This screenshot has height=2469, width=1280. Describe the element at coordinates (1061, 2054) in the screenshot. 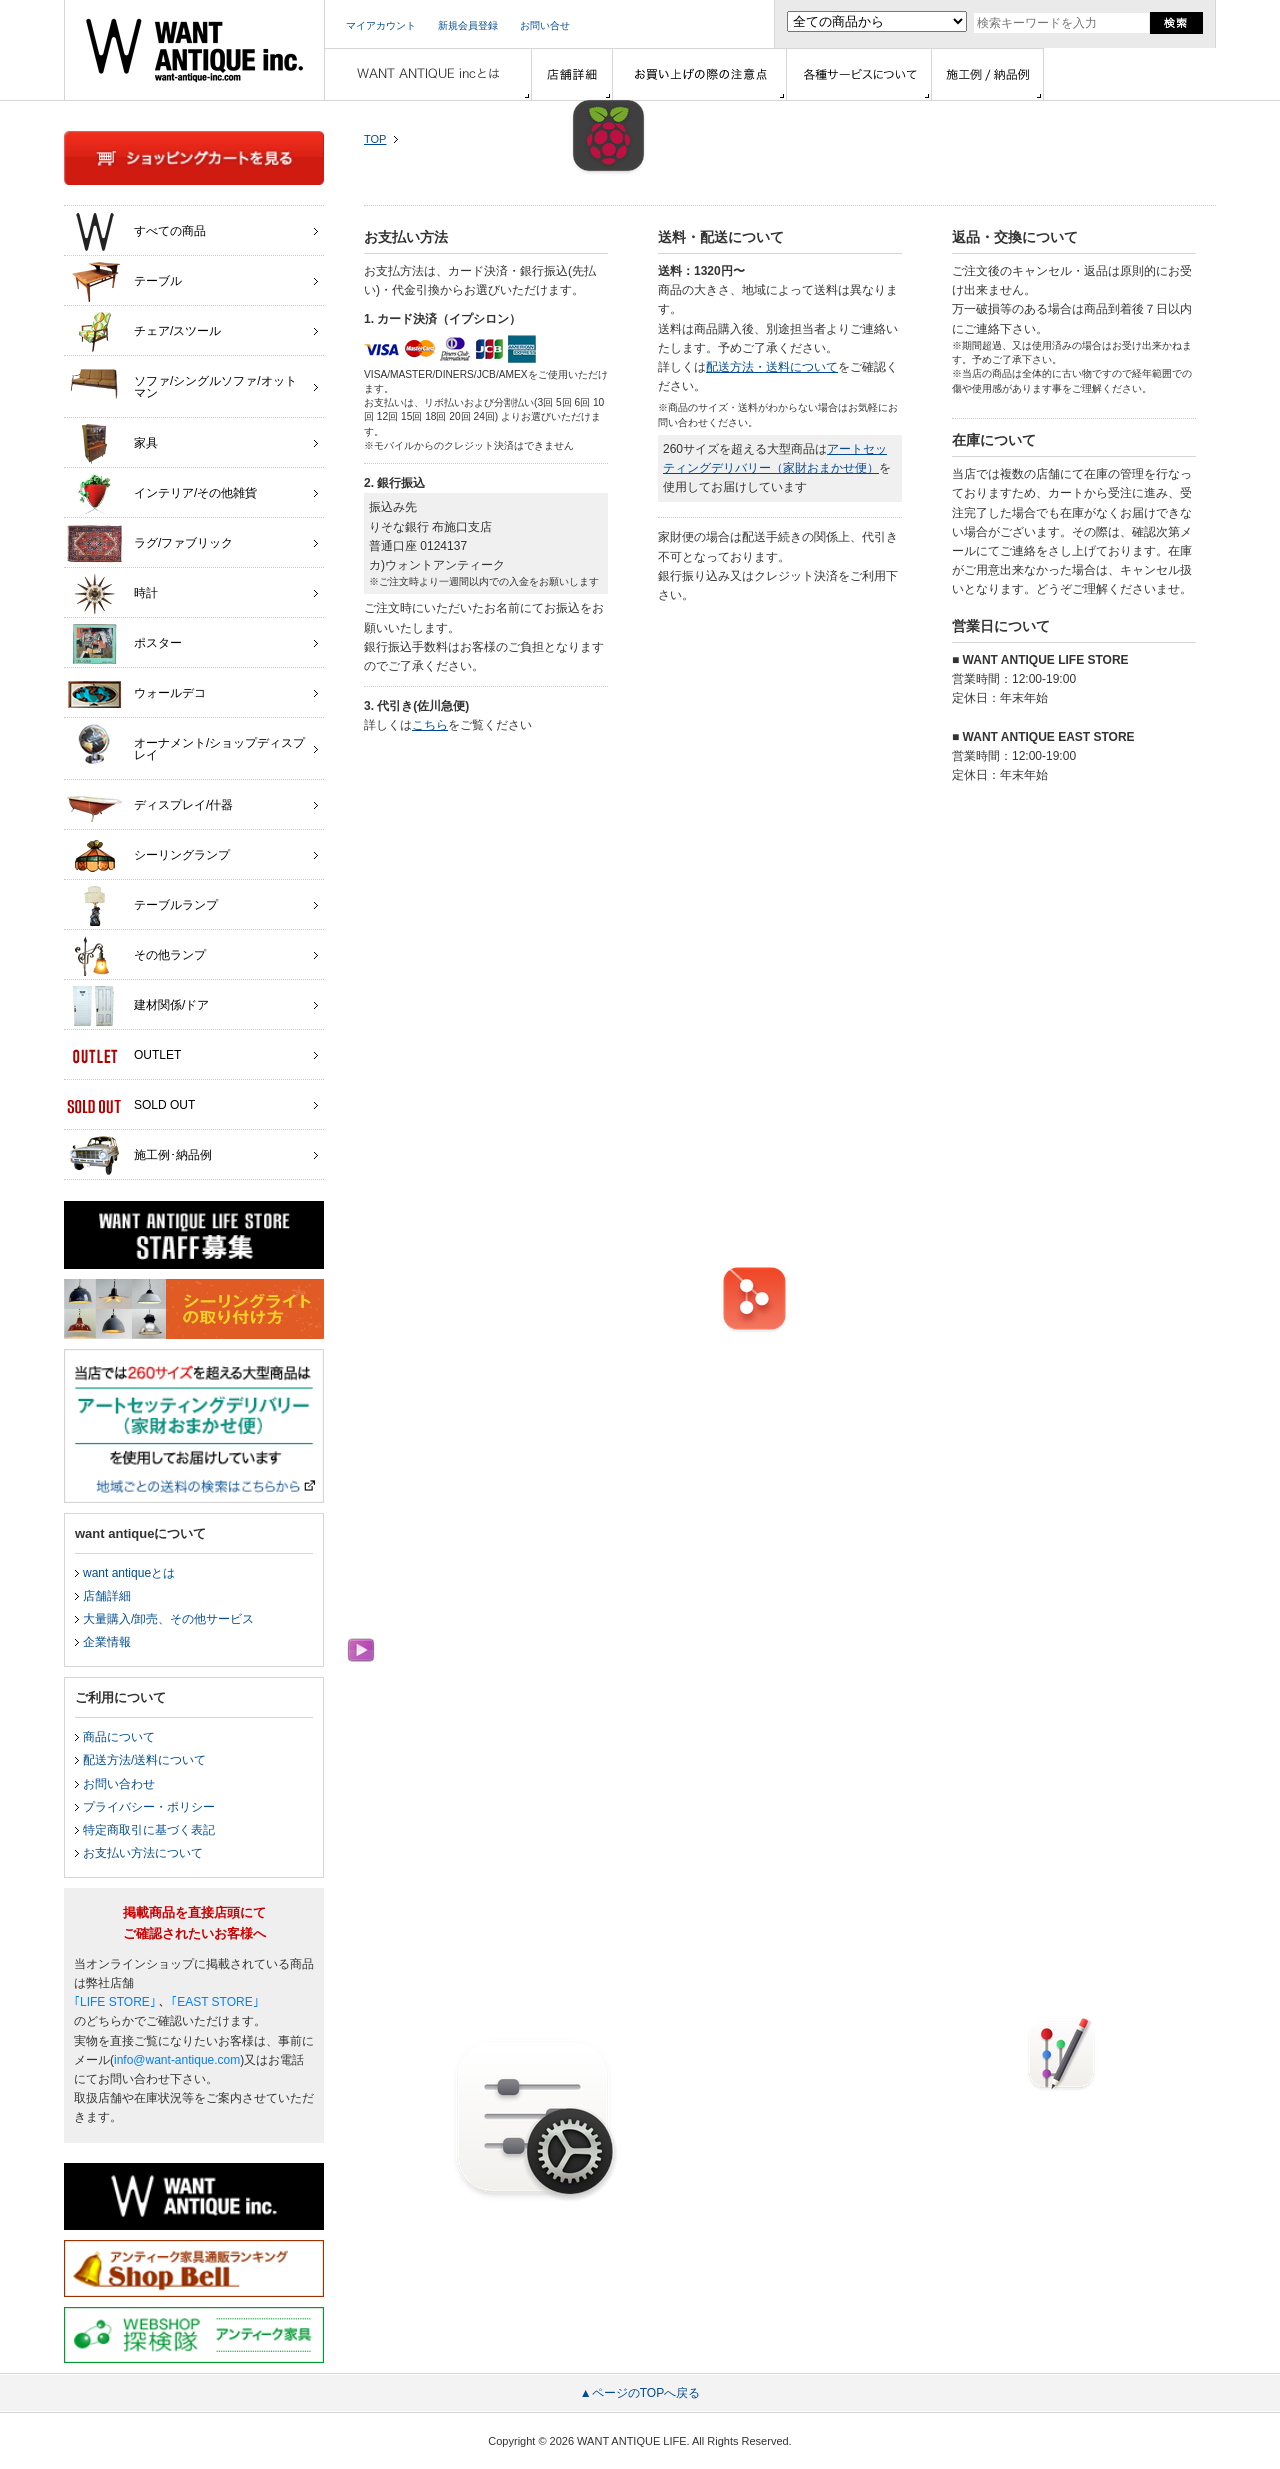

I see `open commit, a git commit message editor` at that location.